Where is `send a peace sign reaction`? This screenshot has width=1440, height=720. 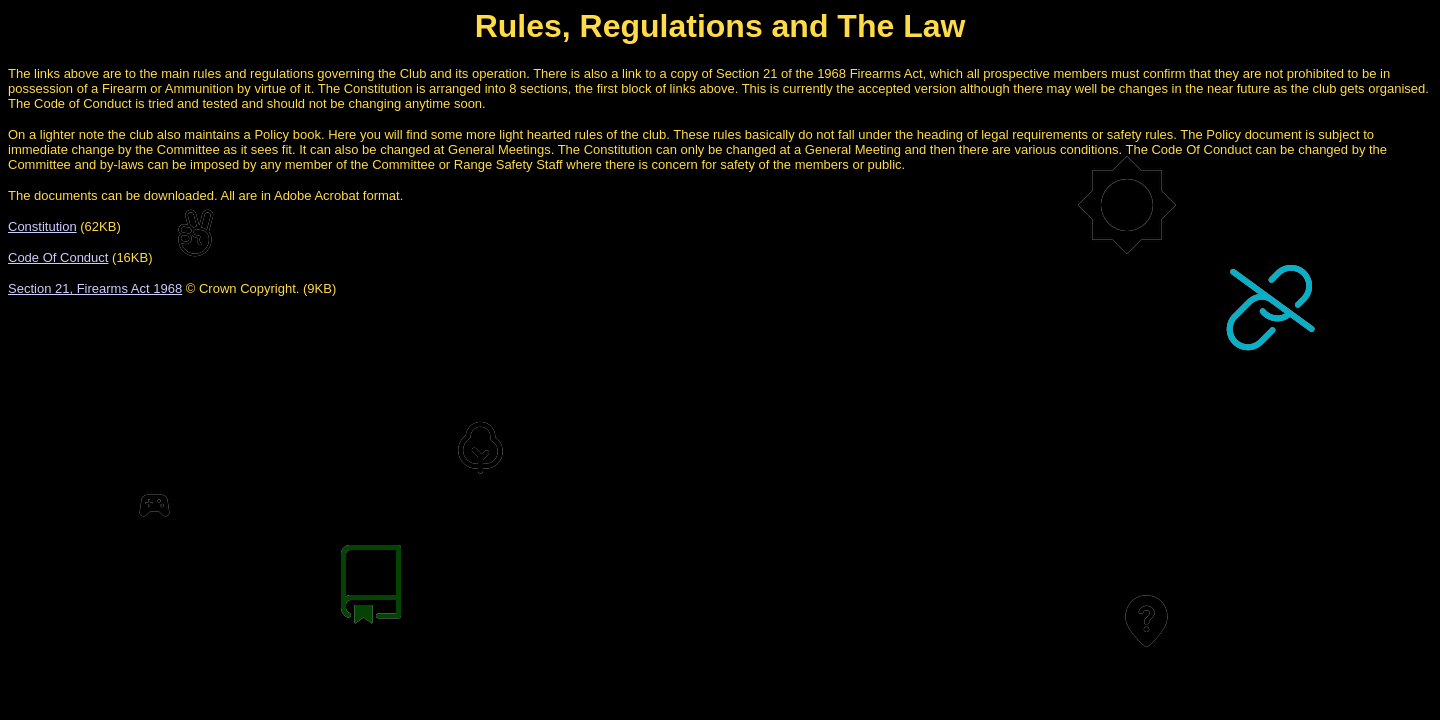
send a peace sign reaction is located at coordinates (195, 233).